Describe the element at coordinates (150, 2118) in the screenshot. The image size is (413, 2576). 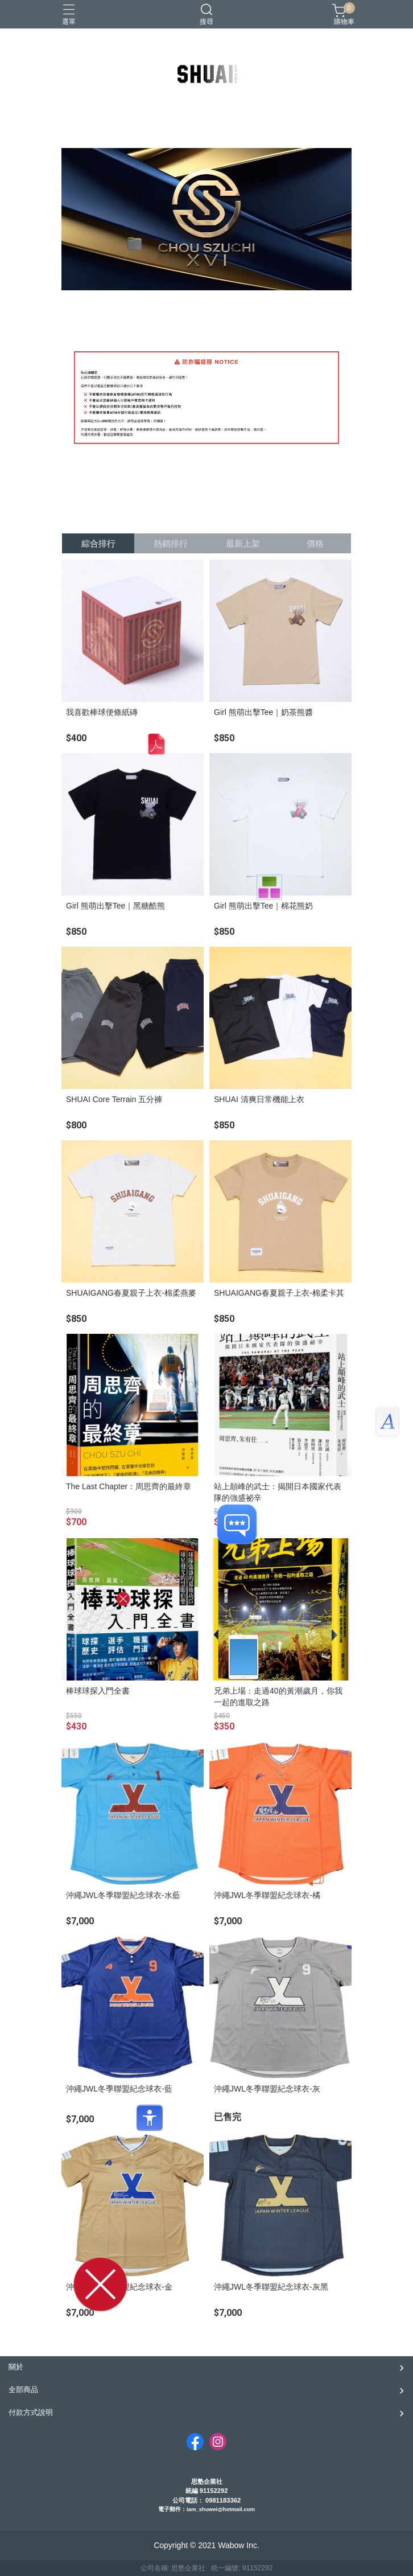
I see `open accessibility settings` at that location.